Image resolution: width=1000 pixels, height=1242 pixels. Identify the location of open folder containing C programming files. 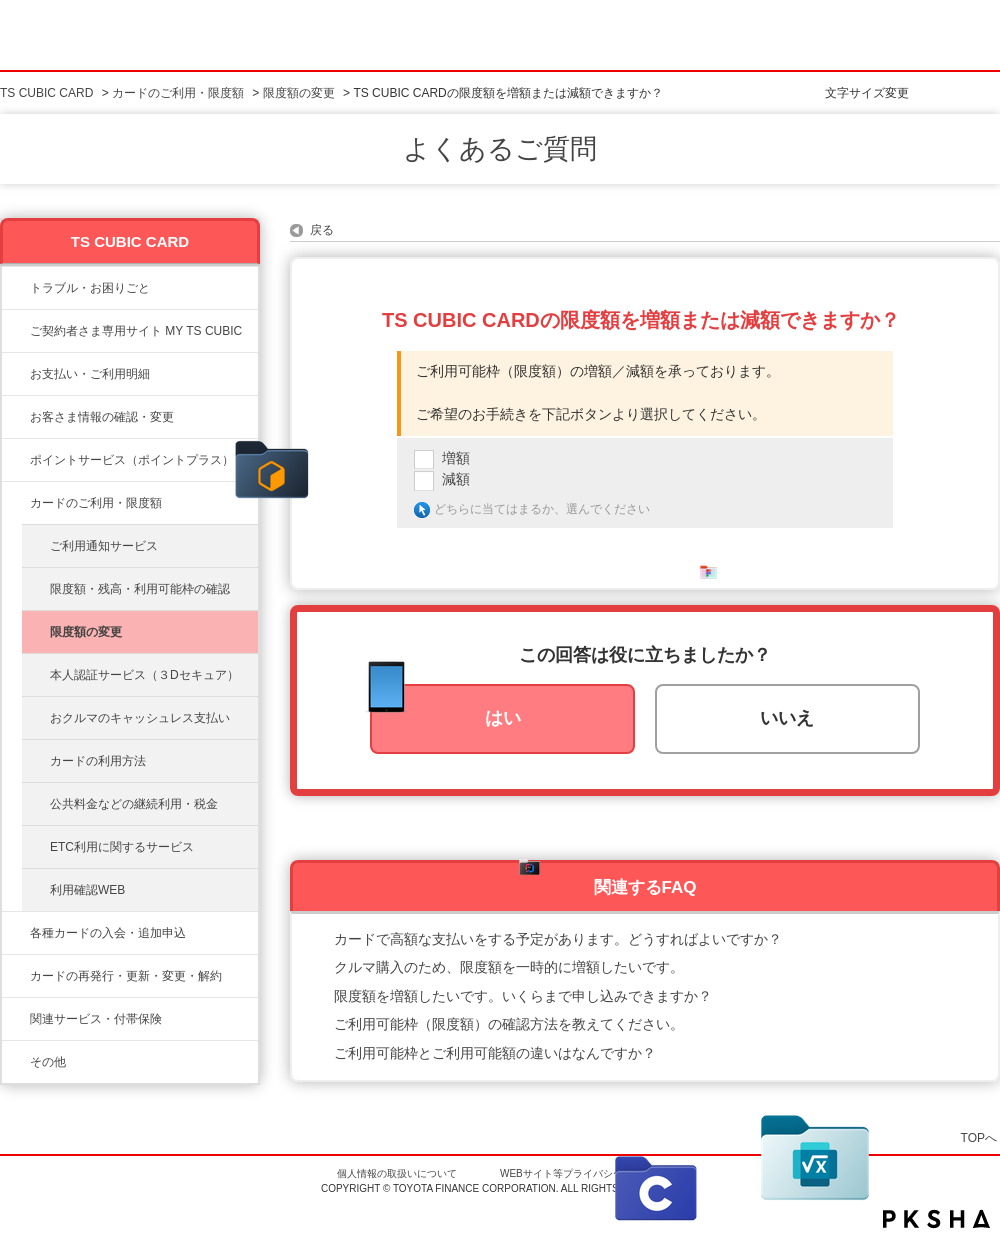
(655, 1190).